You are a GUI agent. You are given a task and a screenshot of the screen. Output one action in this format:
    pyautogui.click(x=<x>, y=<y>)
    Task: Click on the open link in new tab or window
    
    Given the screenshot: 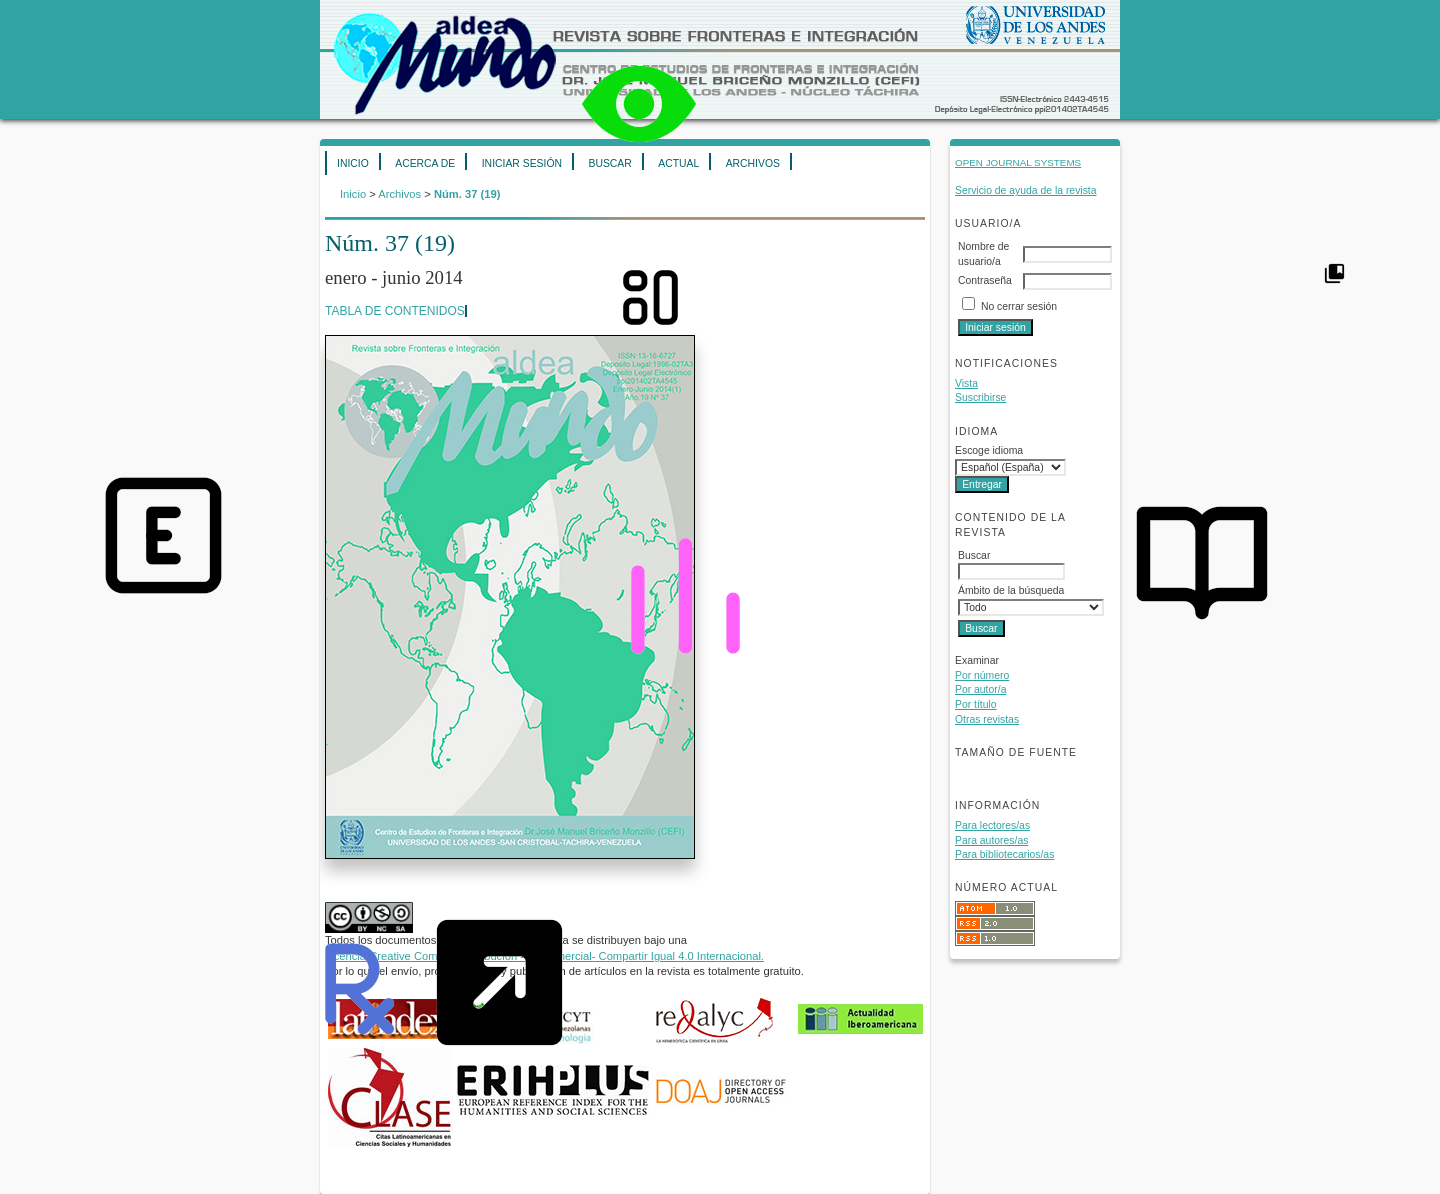 What is the action you would take?
    pyautogui.click(x=499, y=982)
    